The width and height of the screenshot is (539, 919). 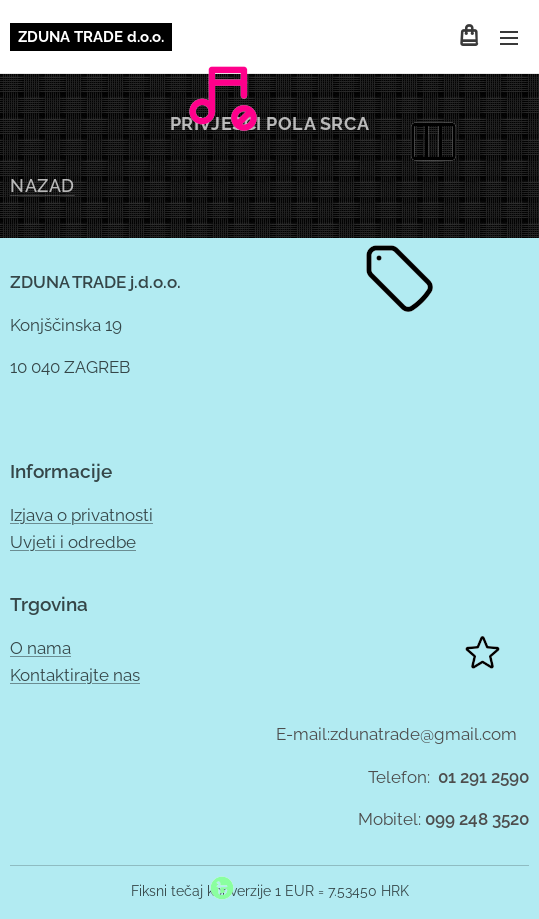 I want to click on add item to favorites, so click(x=482, y=652).